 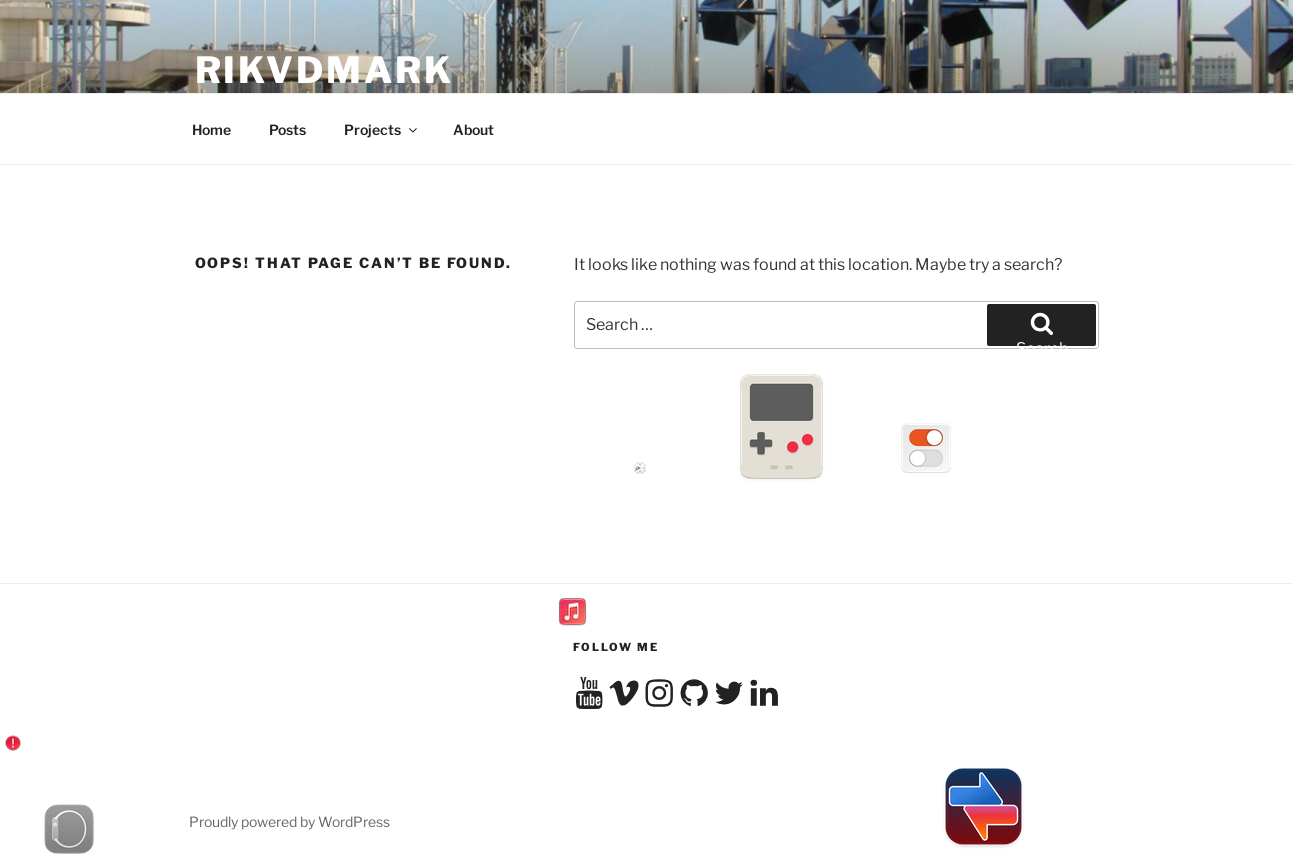 I want to click on open the music player app, so click(x=572, y=611).